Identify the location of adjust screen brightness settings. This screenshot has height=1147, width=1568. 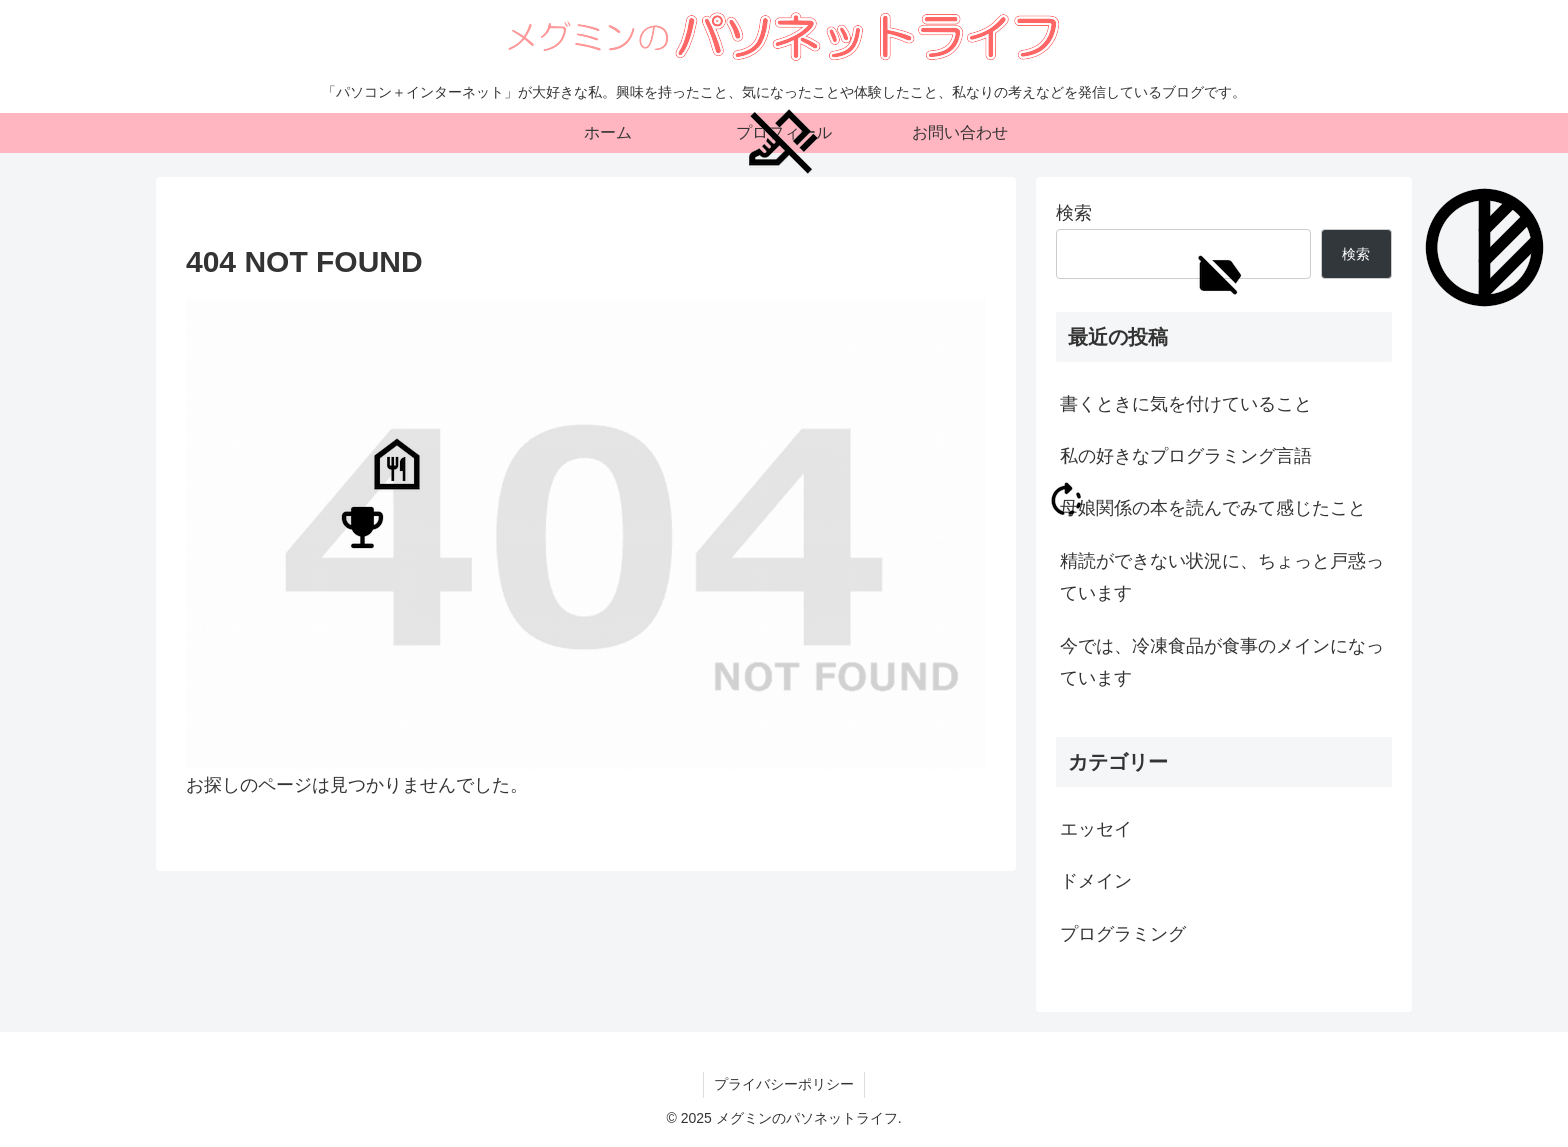
(1484, 247).